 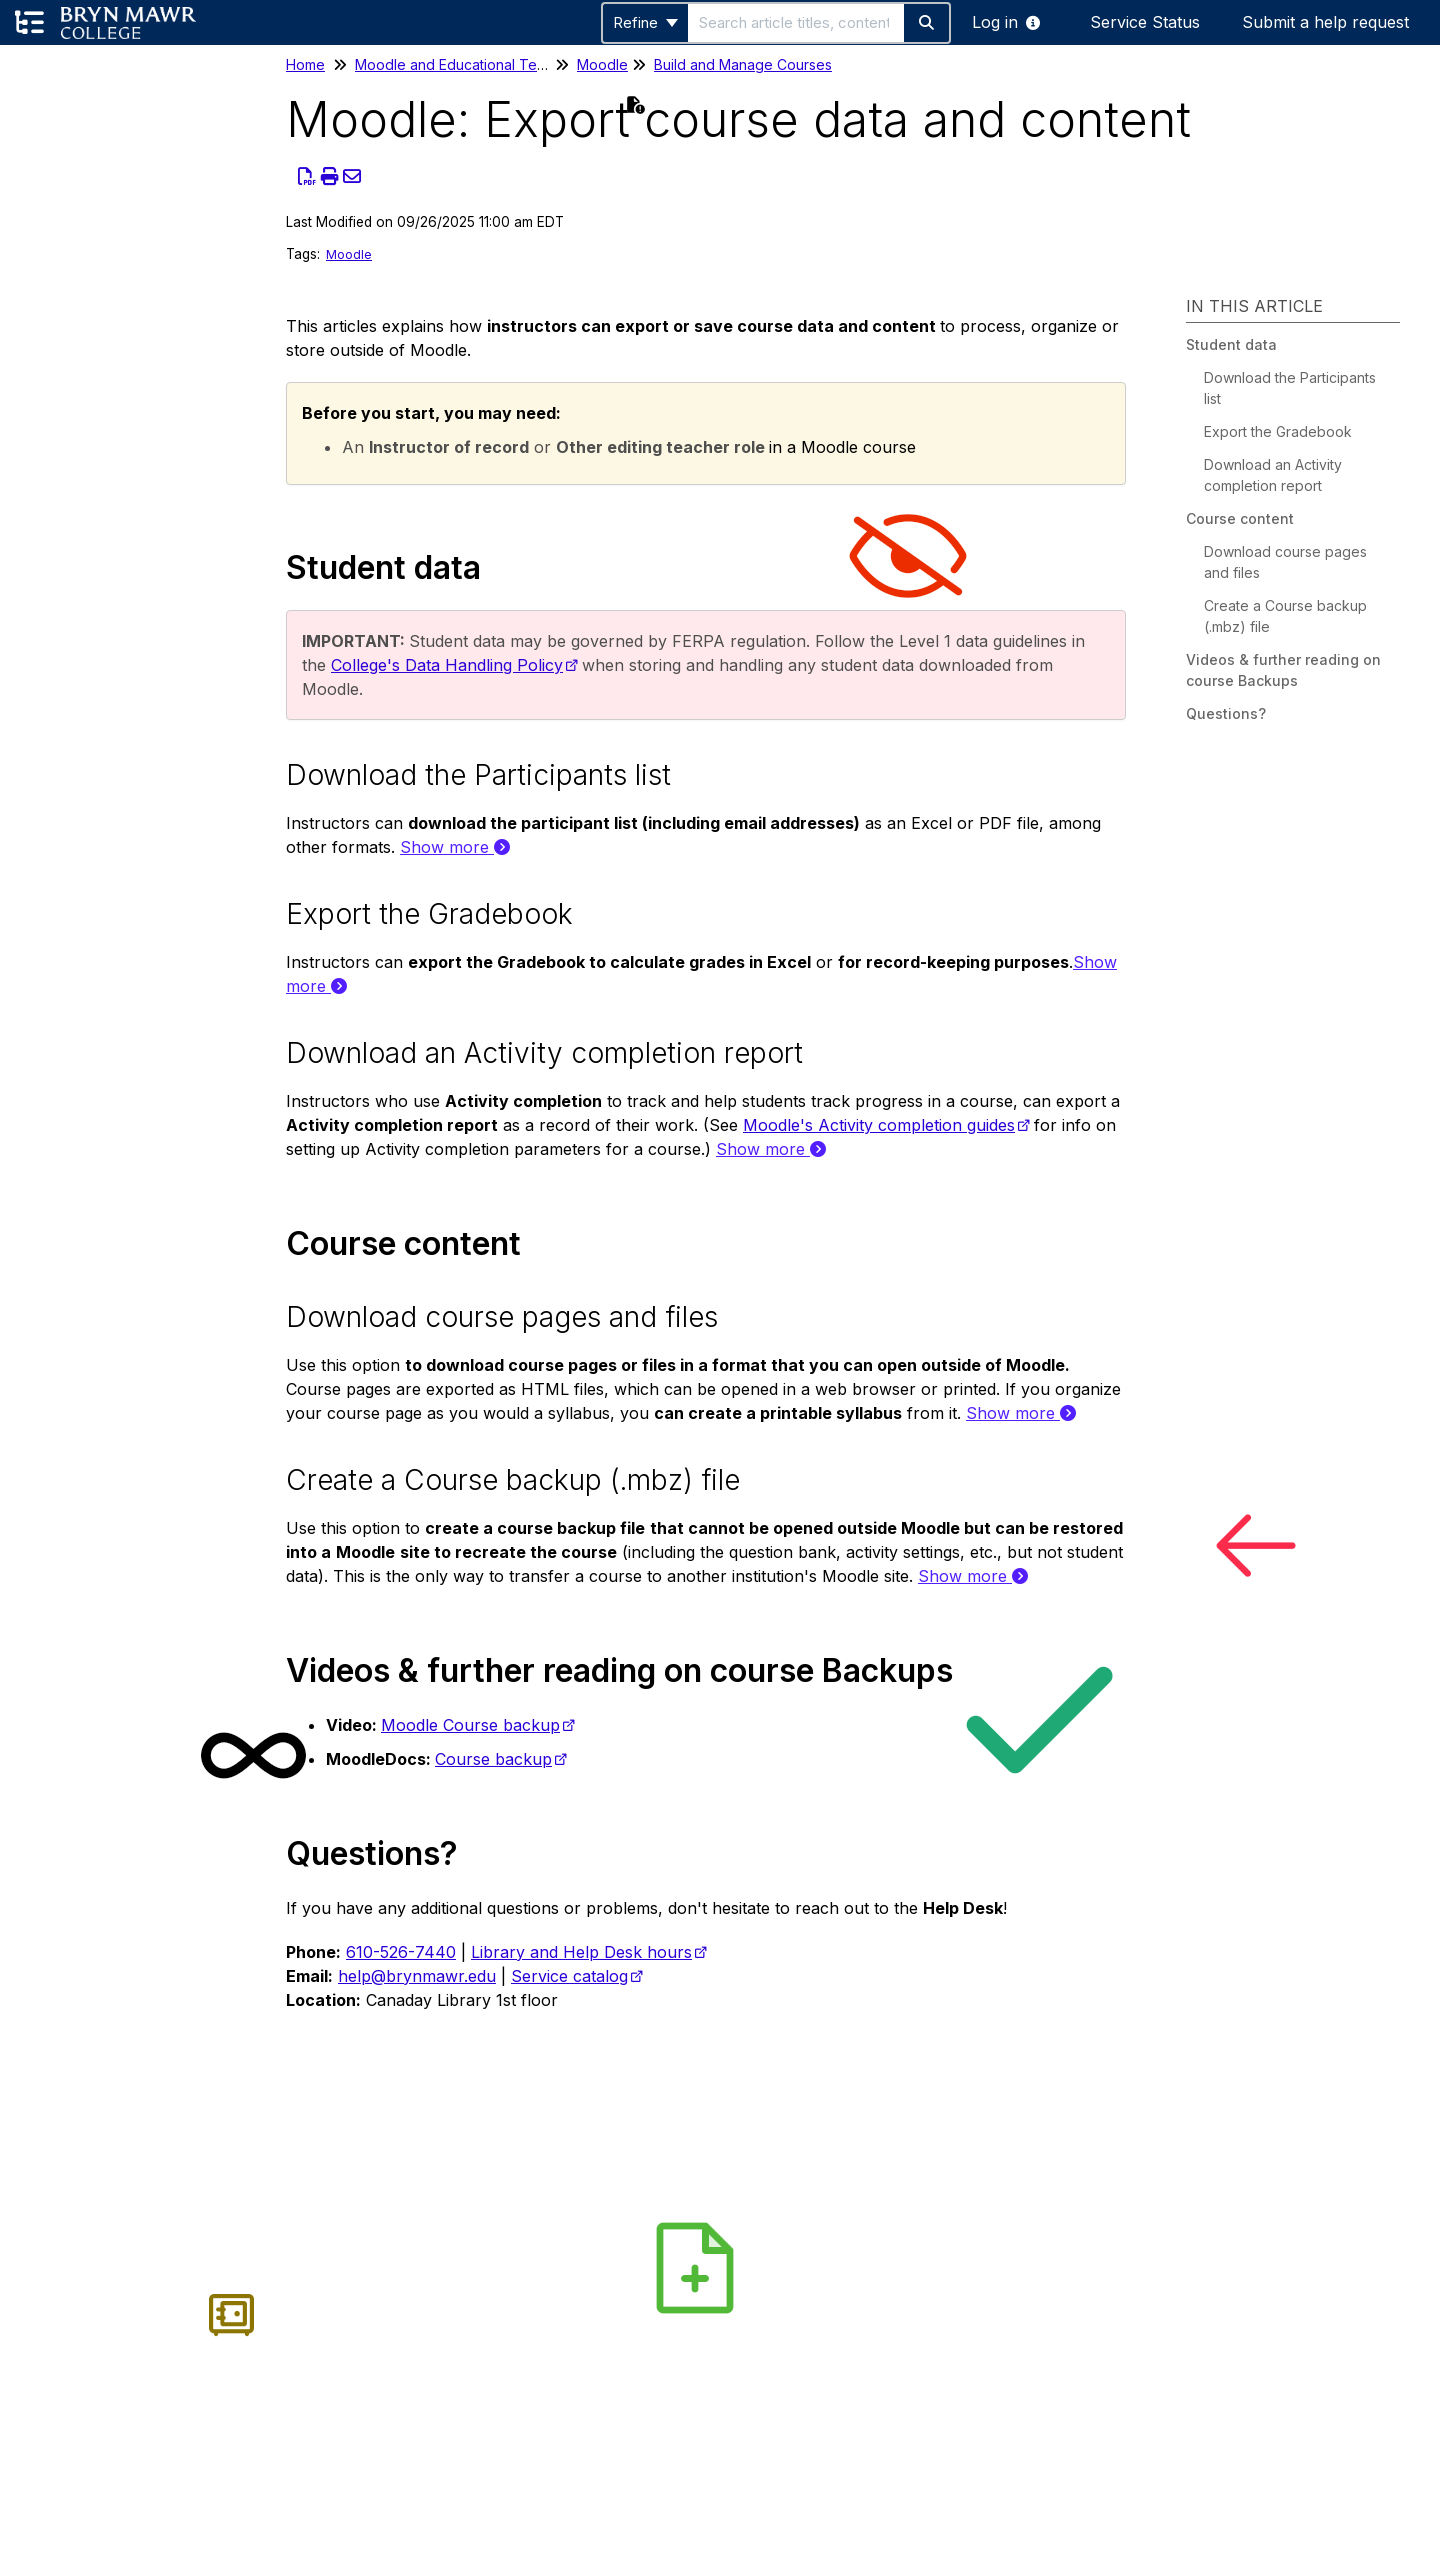 What do you see at coordinates (695, 2268) in the screenshot?
I see `create a new file` at bounding box center [695, 2268].